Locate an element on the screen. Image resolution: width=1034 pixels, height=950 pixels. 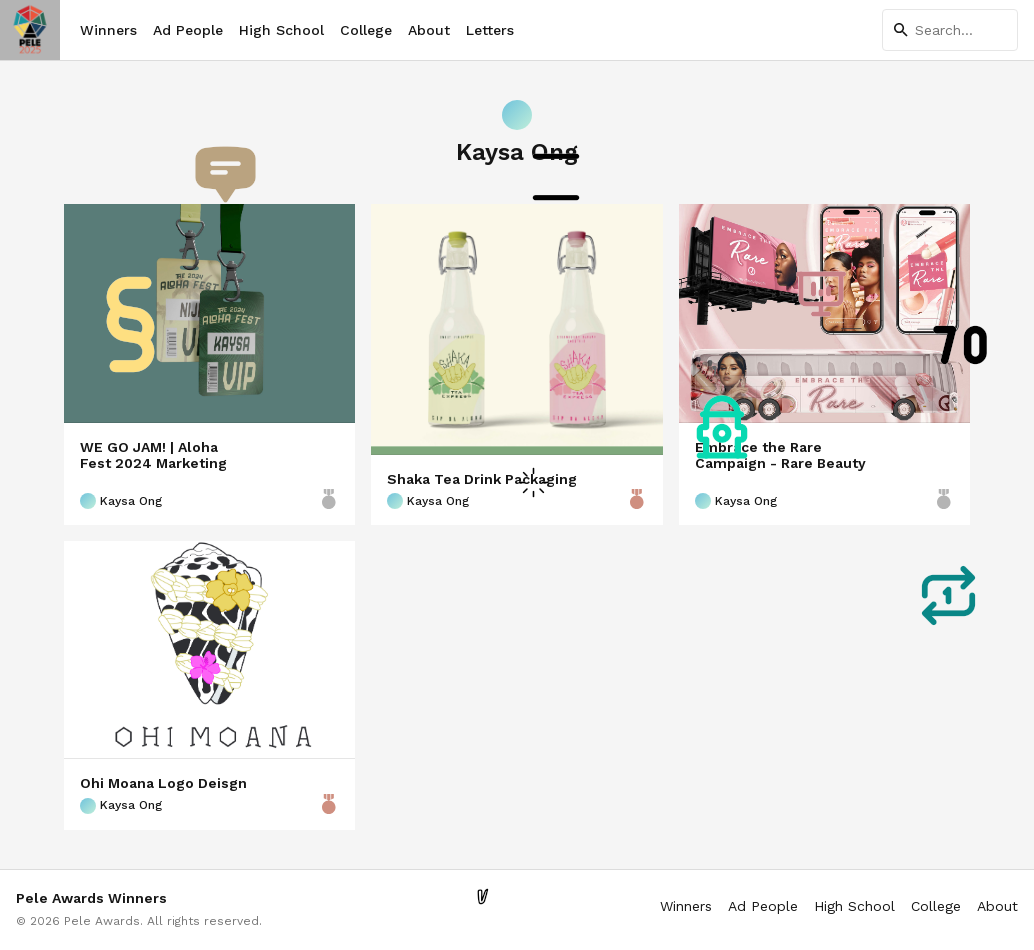
indicates a count or quantity of 70 is located at coordinates (960, 345).